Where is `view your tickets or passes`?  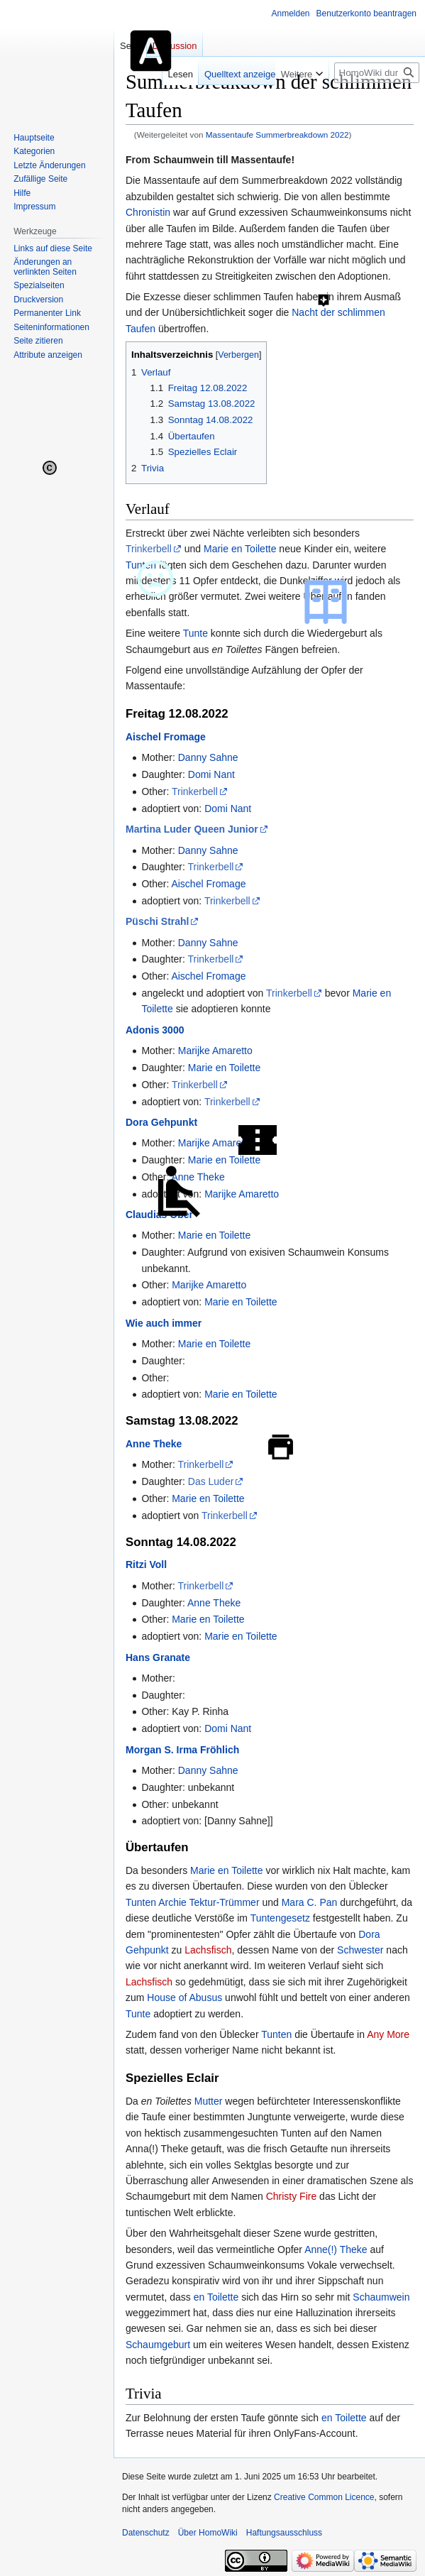
view your tickets or passes is located at coordinates (258, 1140).